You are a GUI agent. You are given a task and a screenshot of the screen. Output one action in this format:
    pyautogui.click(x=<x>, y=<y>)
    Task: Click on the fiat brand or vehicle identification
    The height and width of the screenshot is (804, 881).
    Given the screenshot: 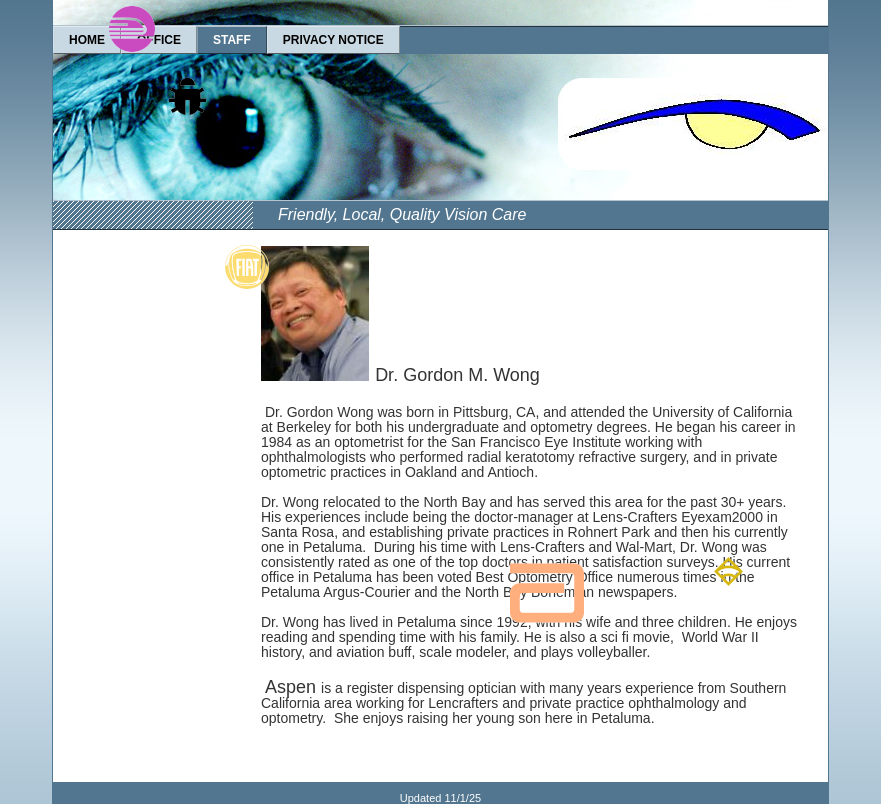 What is the action you would take?
    pyautogui.click(x=247, y=267)
    